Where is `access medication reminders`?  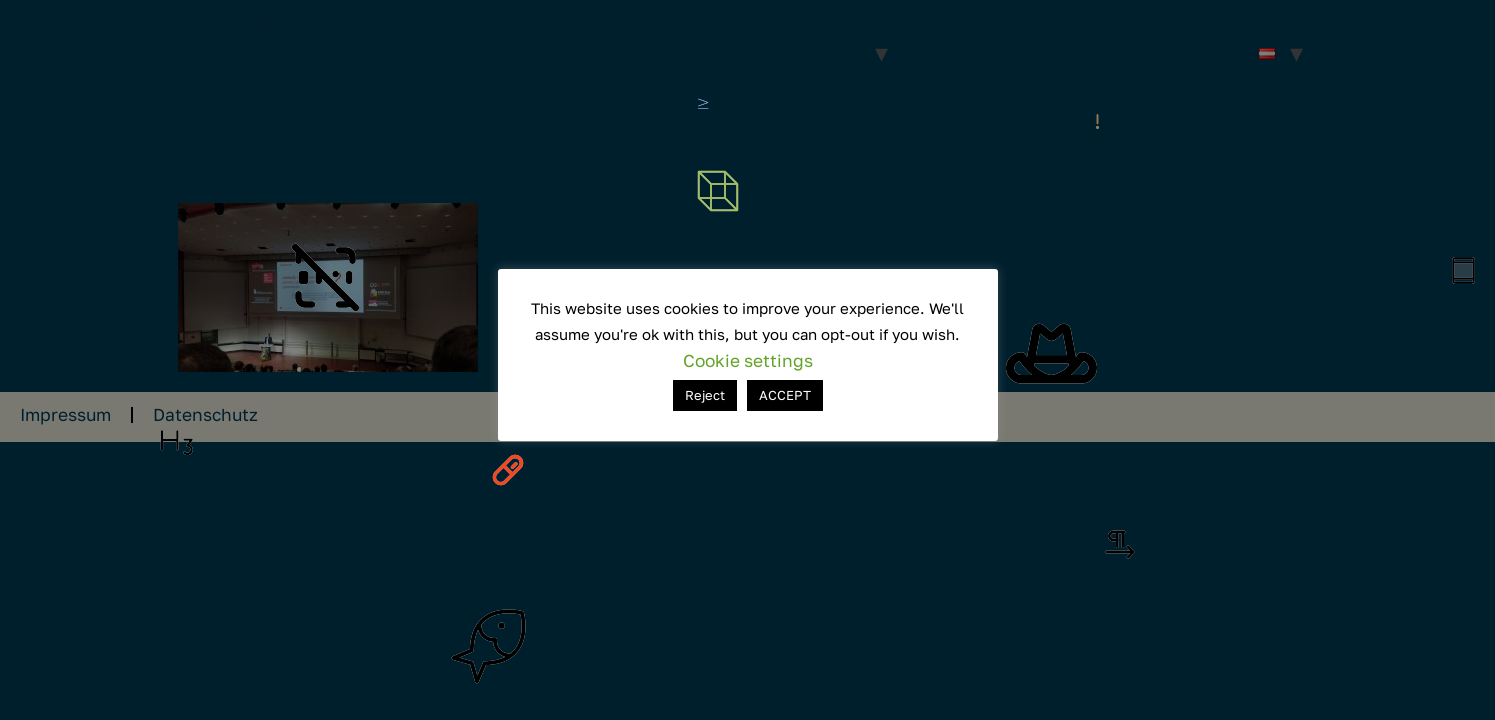
access medication reminders is located at coordinates (508, 470).